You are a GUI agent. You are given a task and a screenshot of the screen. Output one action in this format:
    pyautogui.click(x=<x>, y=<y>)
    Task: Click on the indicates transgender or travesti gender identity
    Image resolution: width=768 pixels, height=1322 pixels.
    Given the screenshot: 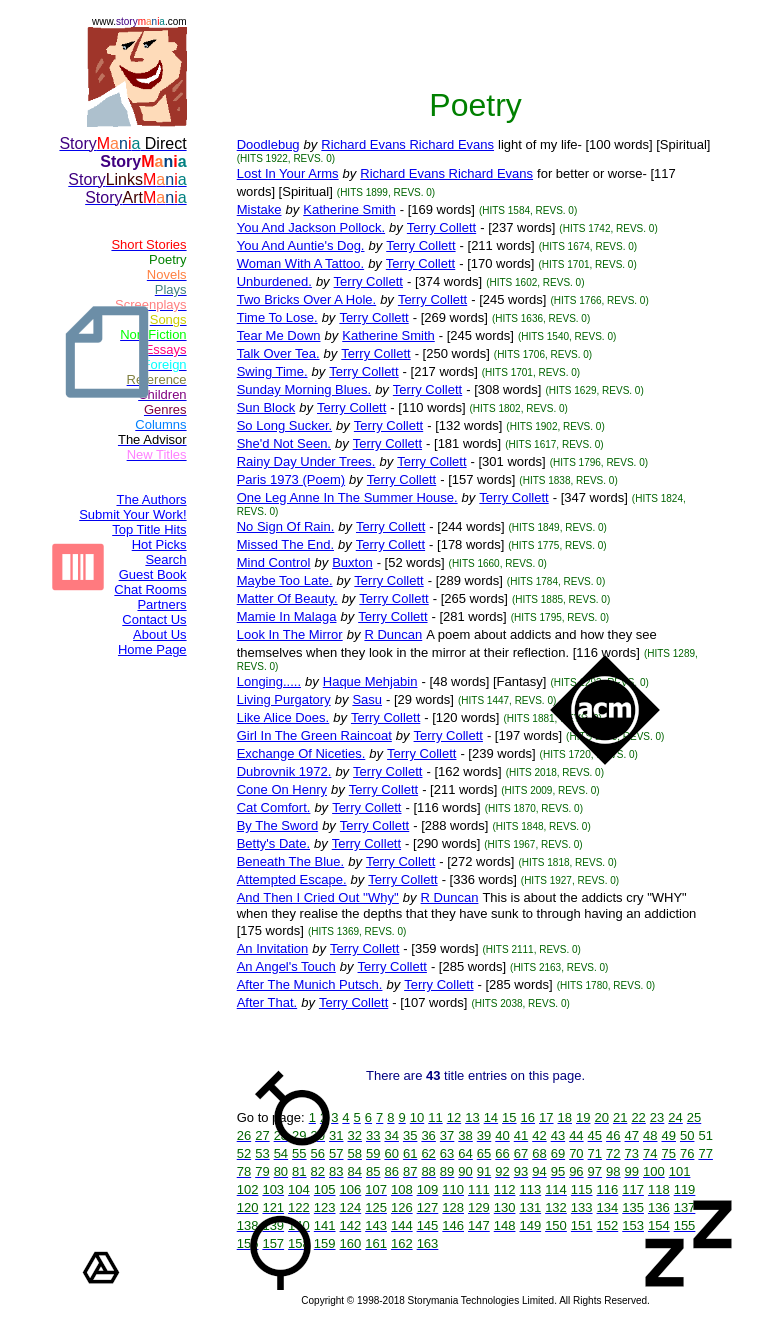 What is the action you would take?
    pyautogui.click(x=296, y=1108)
    